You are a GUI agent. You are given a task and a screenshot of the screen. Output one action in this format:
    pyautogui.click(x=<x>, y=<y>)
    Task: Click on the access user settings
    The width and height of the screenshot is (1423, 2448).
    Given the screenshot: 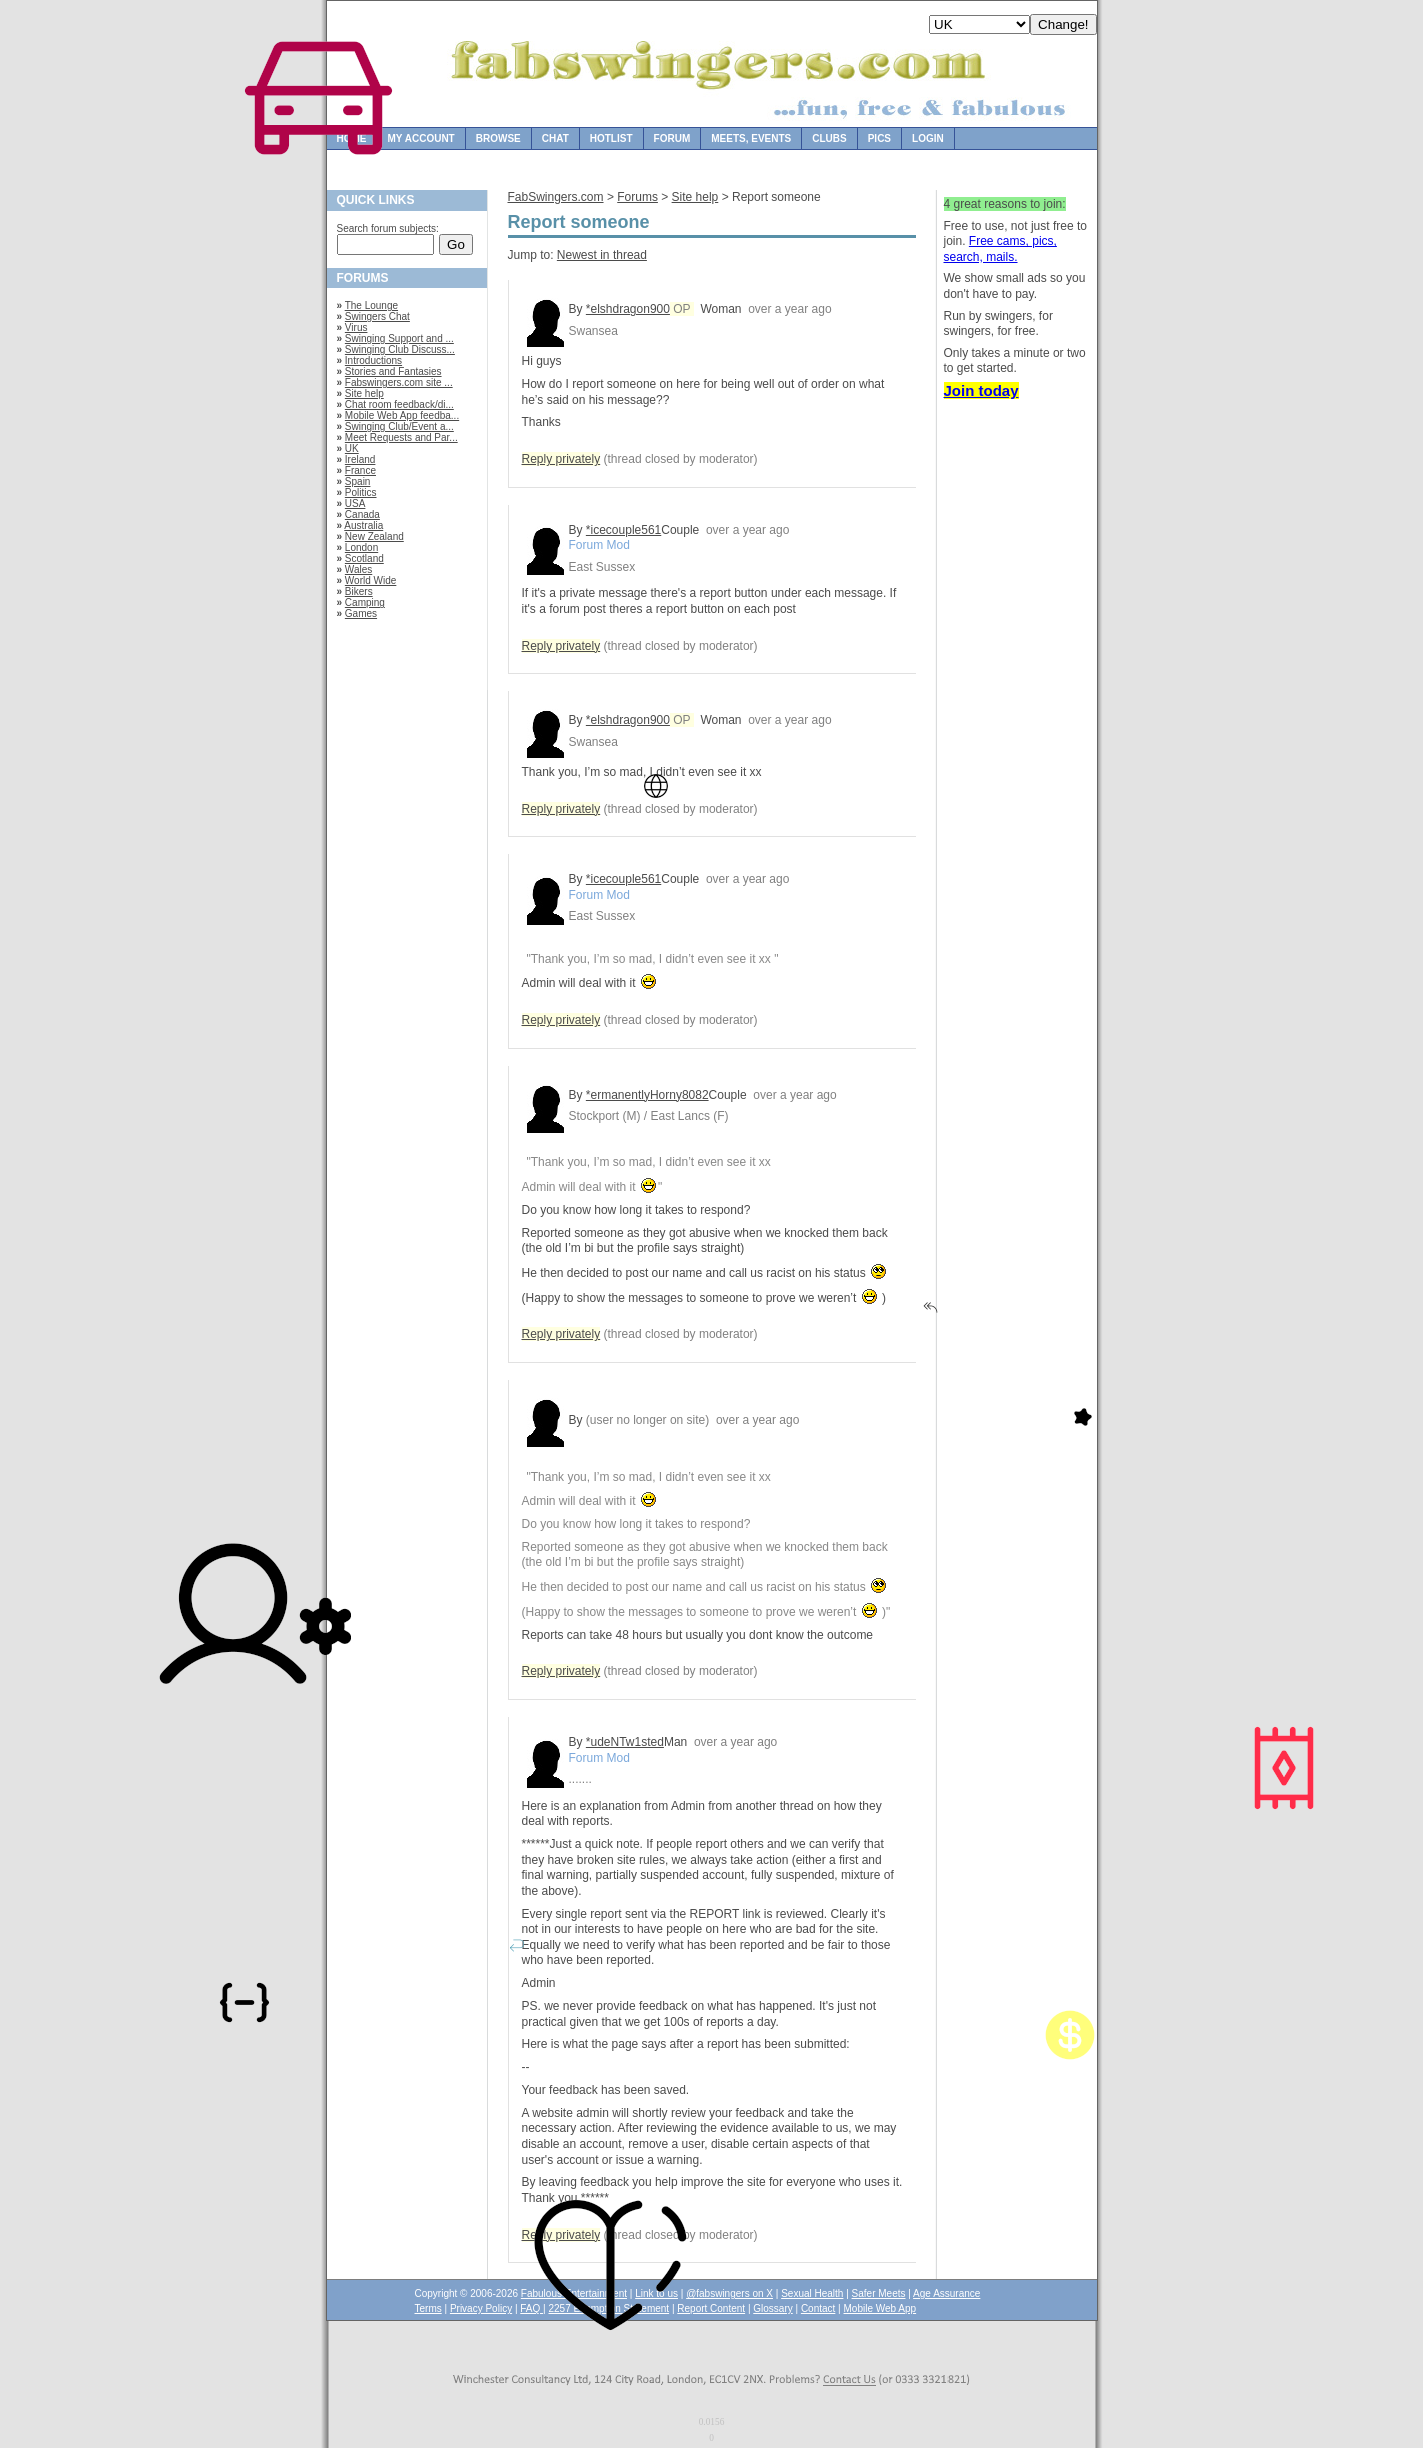 What is the action you would take?
    pyautogui.click(x=249, y=1620)
    